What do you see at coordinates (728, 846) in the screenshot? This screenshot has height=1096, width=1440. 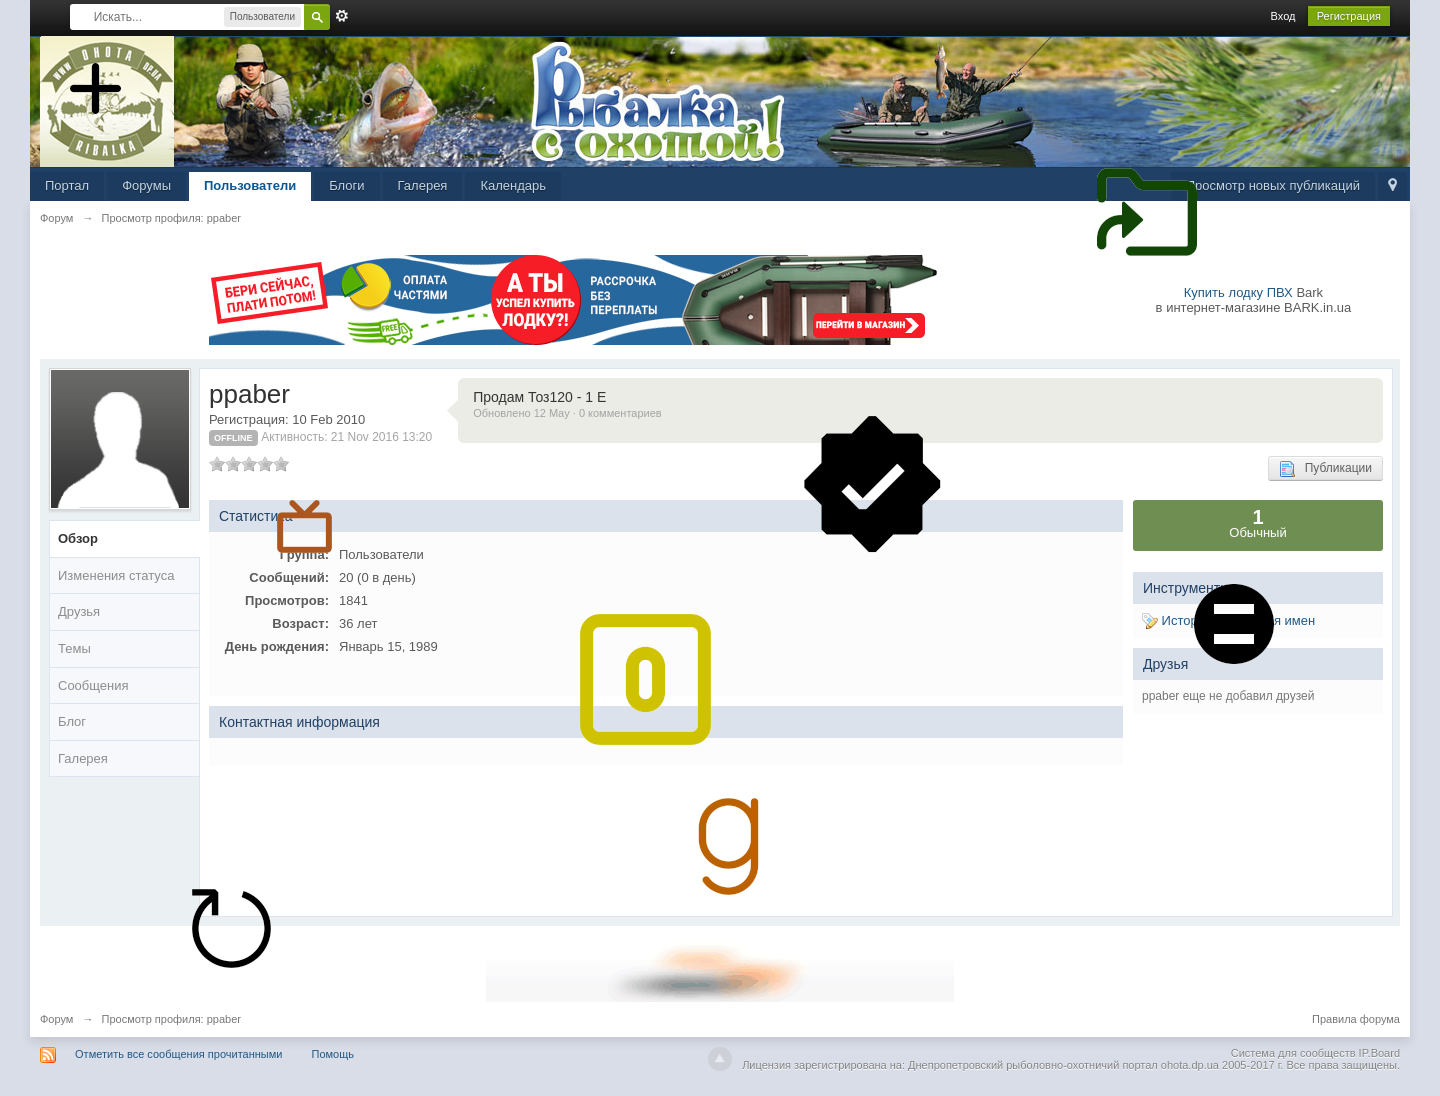 I see `open goodreads app or profile` at bounding box center [728, 846].